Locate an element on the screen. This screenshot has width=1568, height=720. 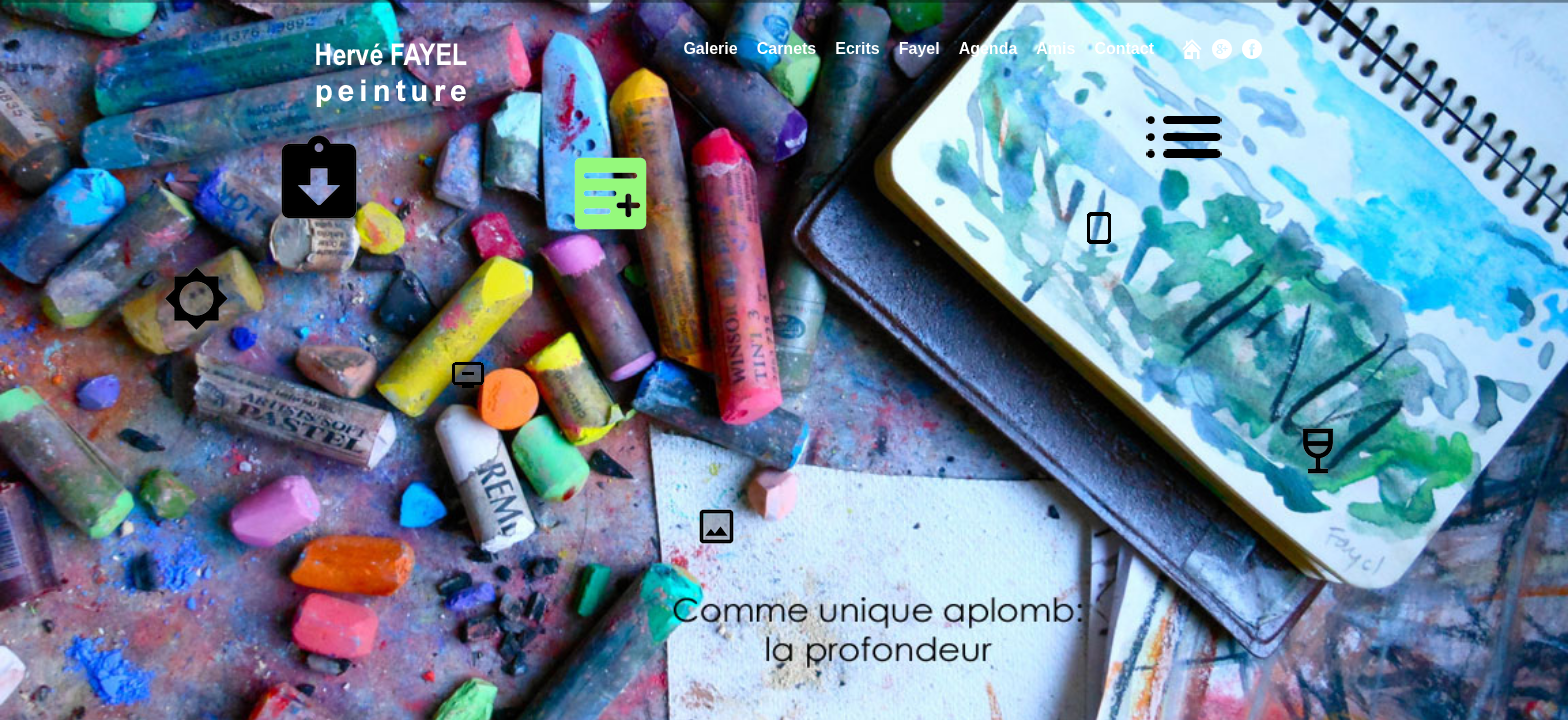
add a new item to the list is located at coordinates (610, 193).